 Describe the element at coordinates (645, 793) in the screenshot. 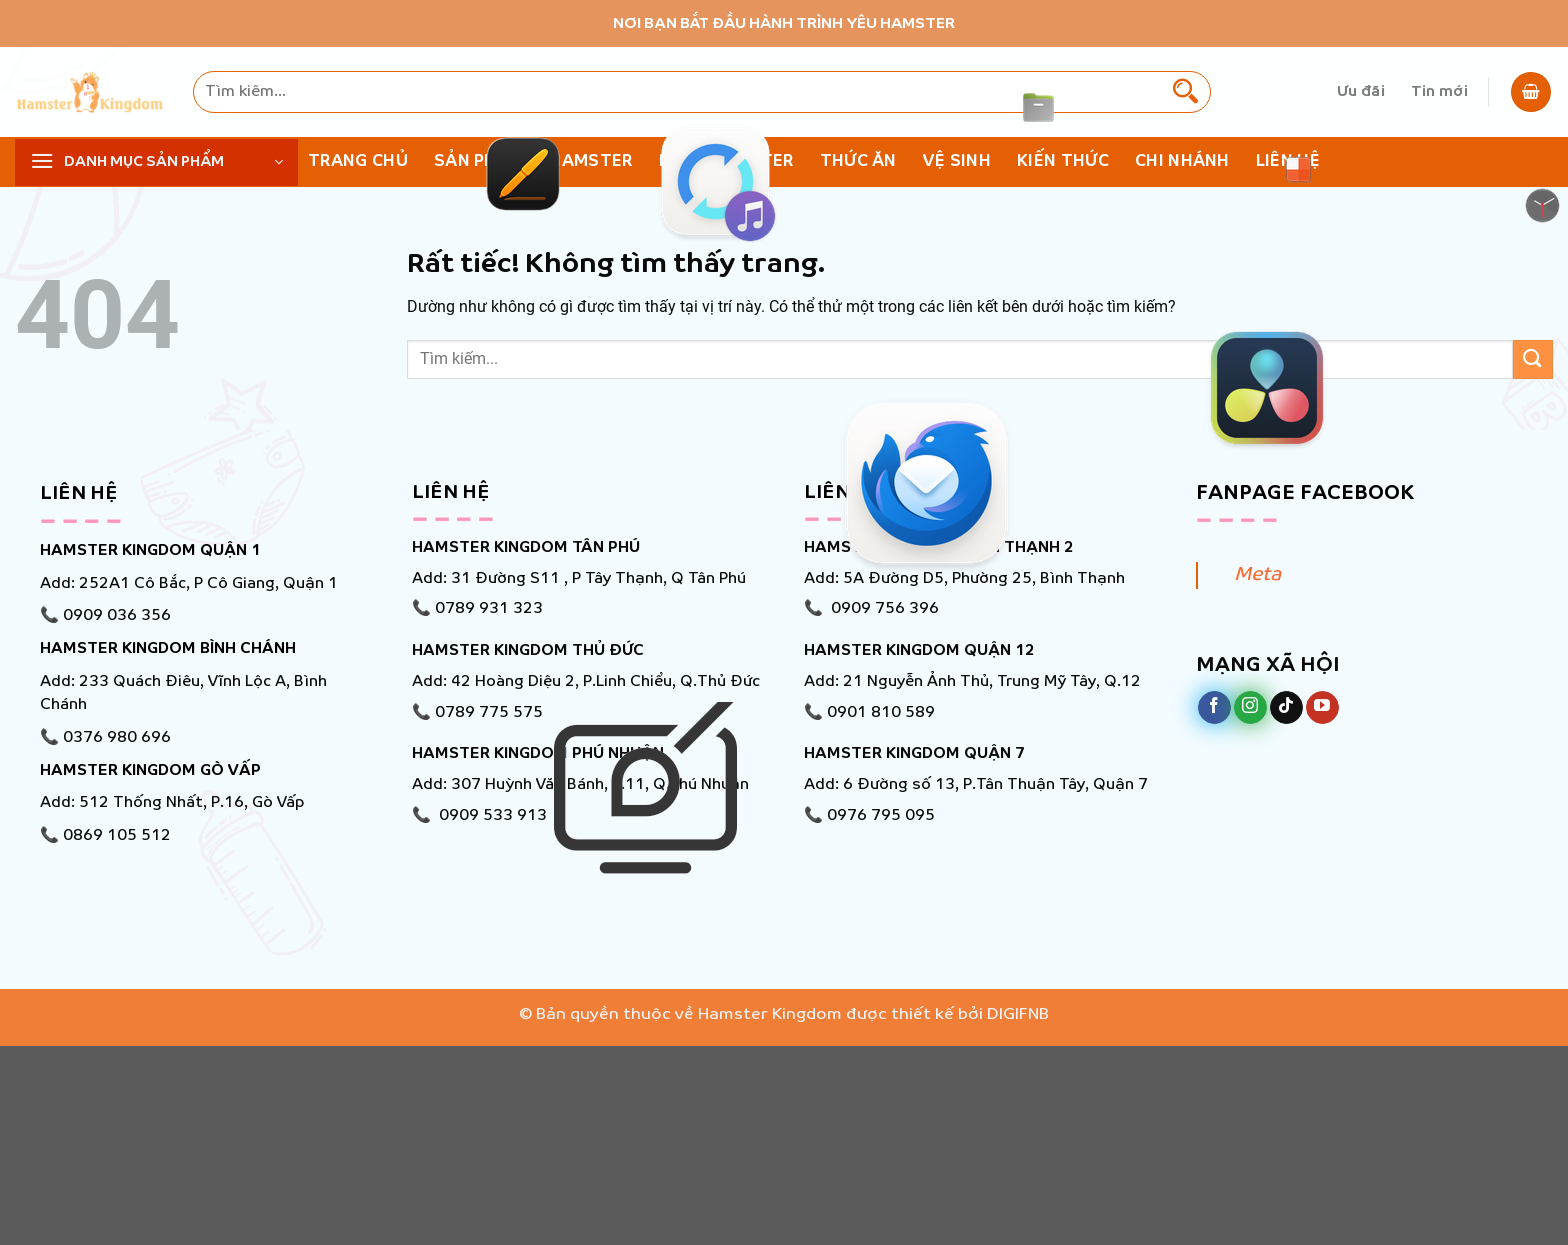

I see `access display appearance settings` at that location.